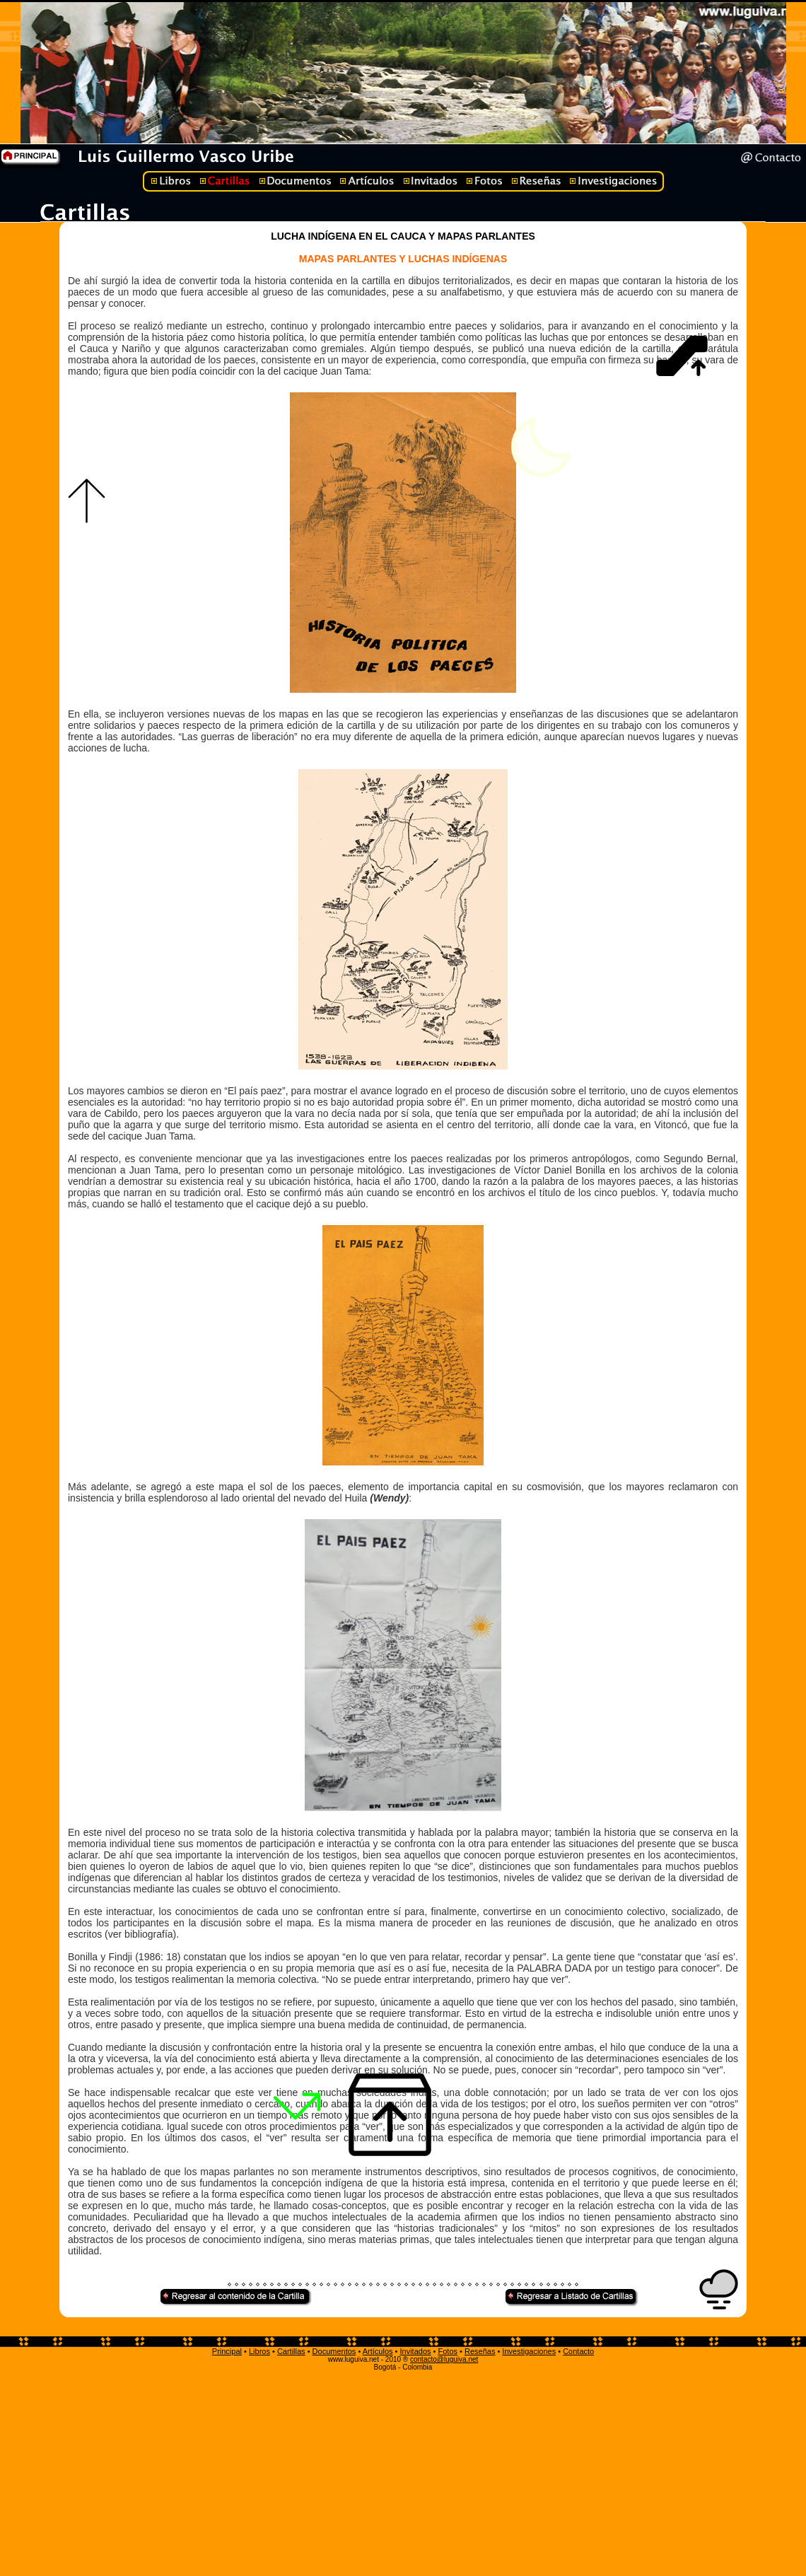 The height and width of the screenshot is (2576, 806). I want to click on reply to a message, so click(297, 2104).